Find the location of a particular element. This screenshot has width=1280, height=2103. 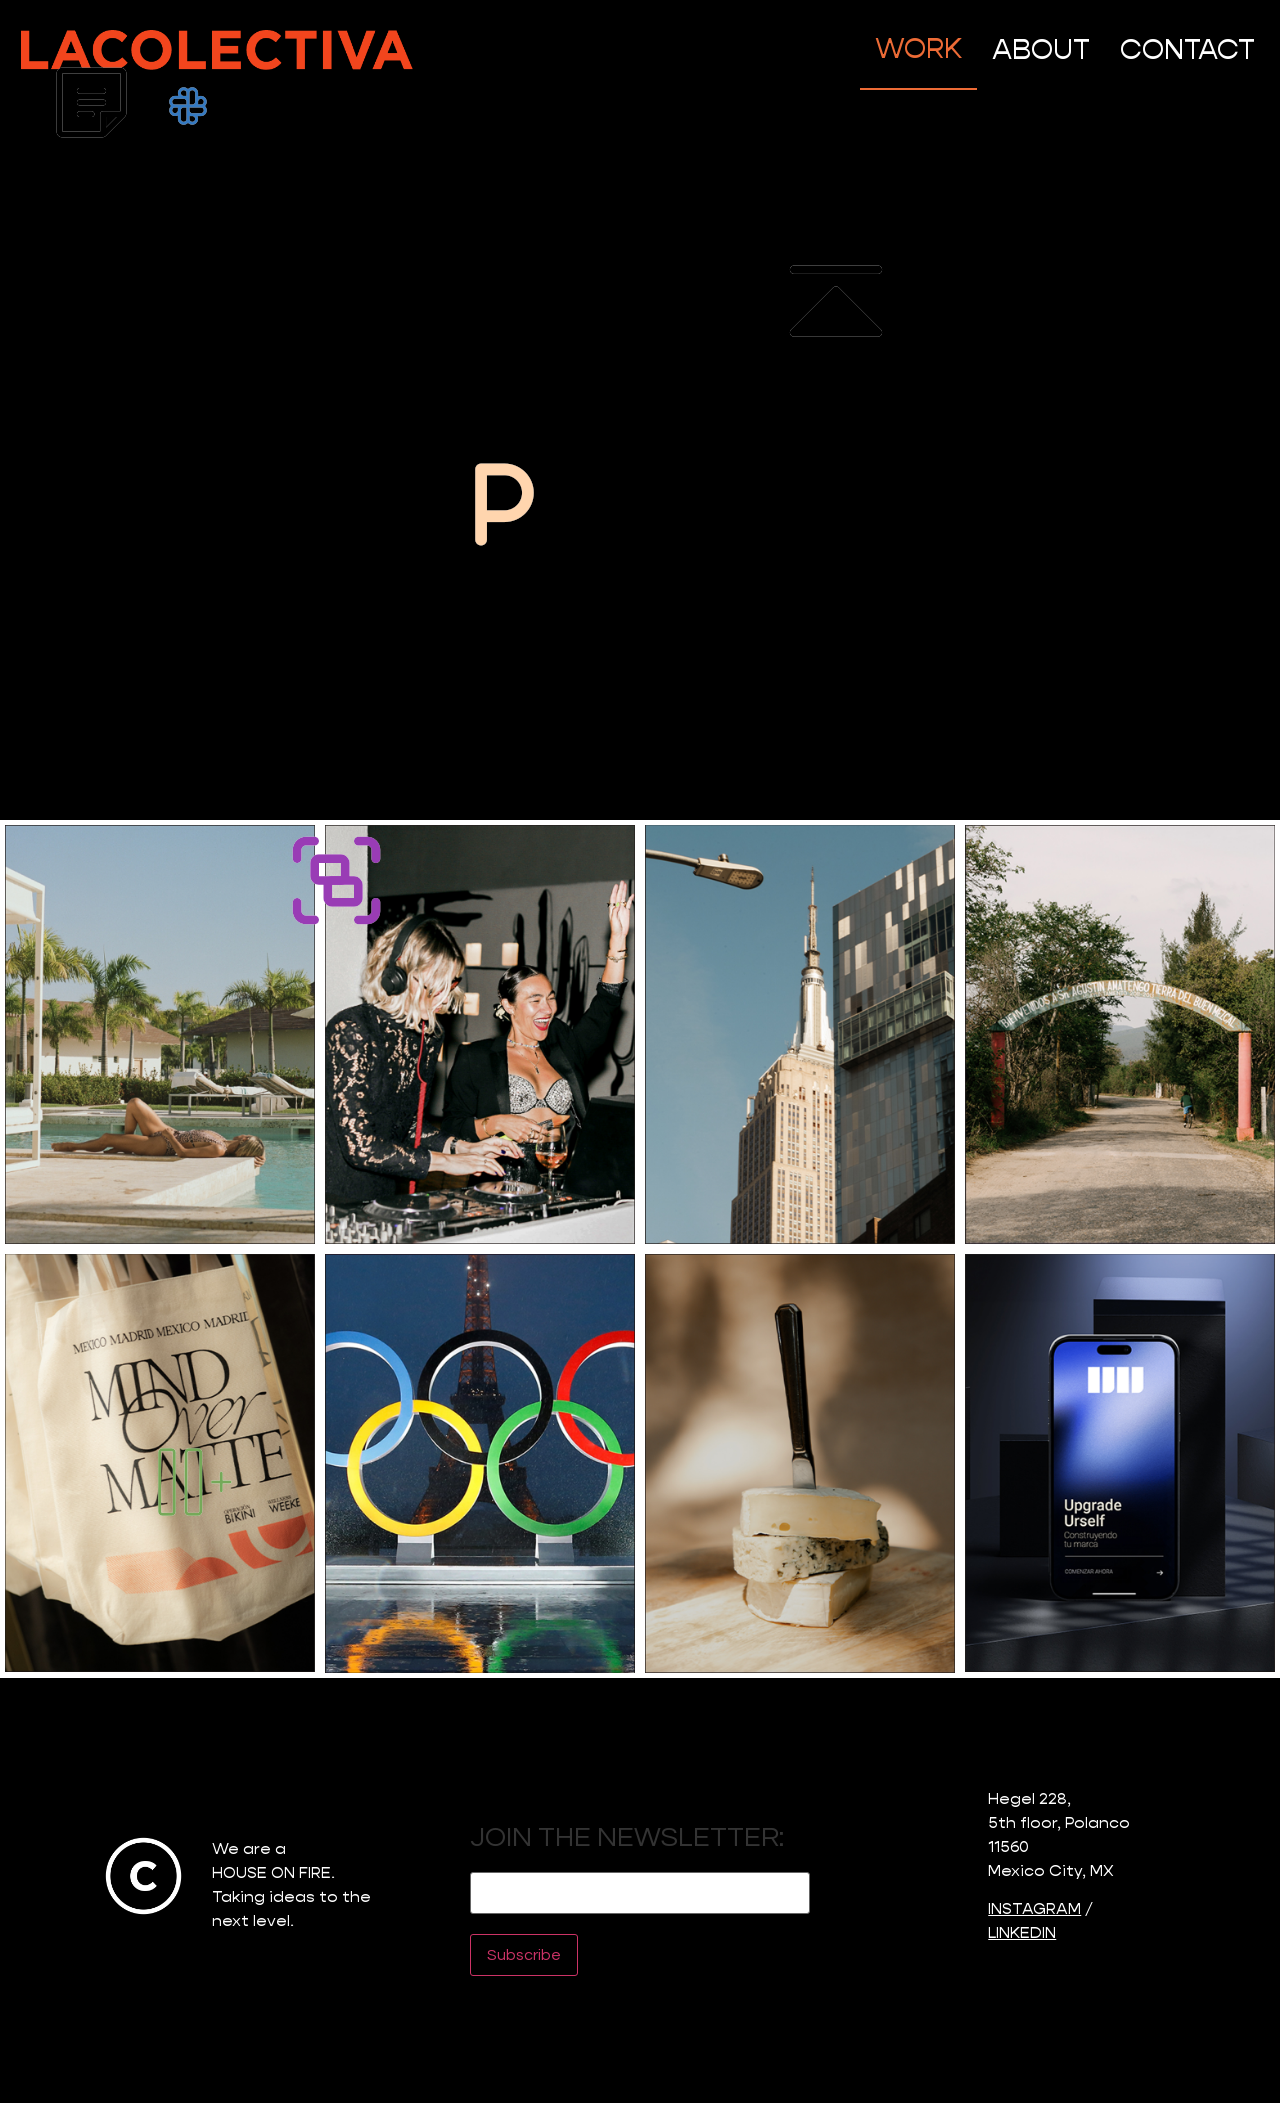

indicates parking availability or location is located at coordinates (504, 504).